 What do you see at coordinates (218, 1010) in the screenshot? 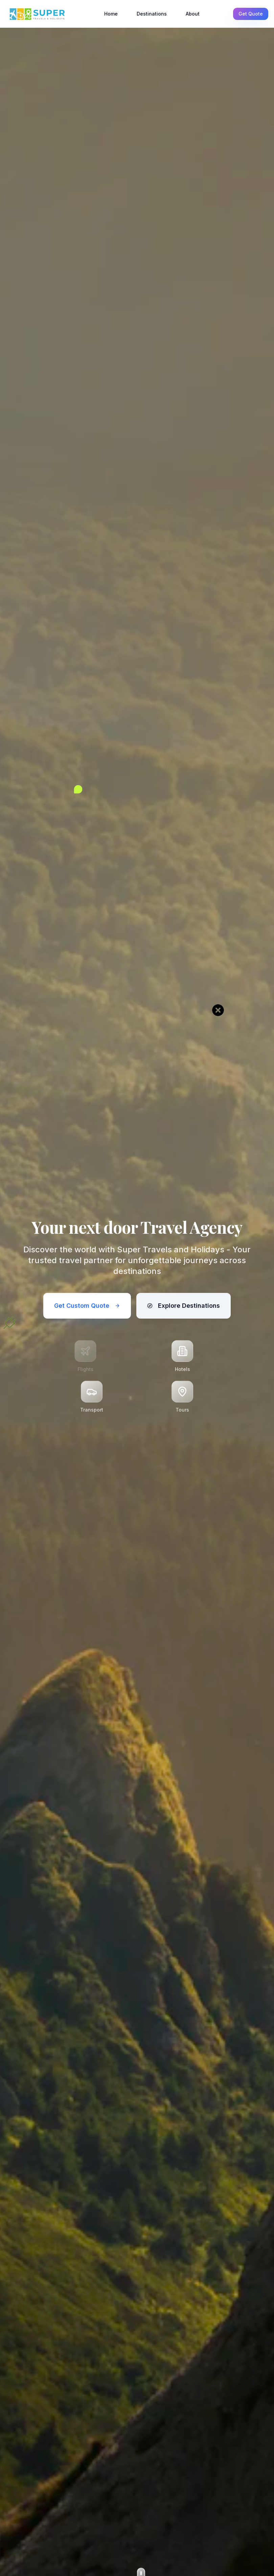
I see `close or dismiss a dialog` at bounding box center [218, 1010].